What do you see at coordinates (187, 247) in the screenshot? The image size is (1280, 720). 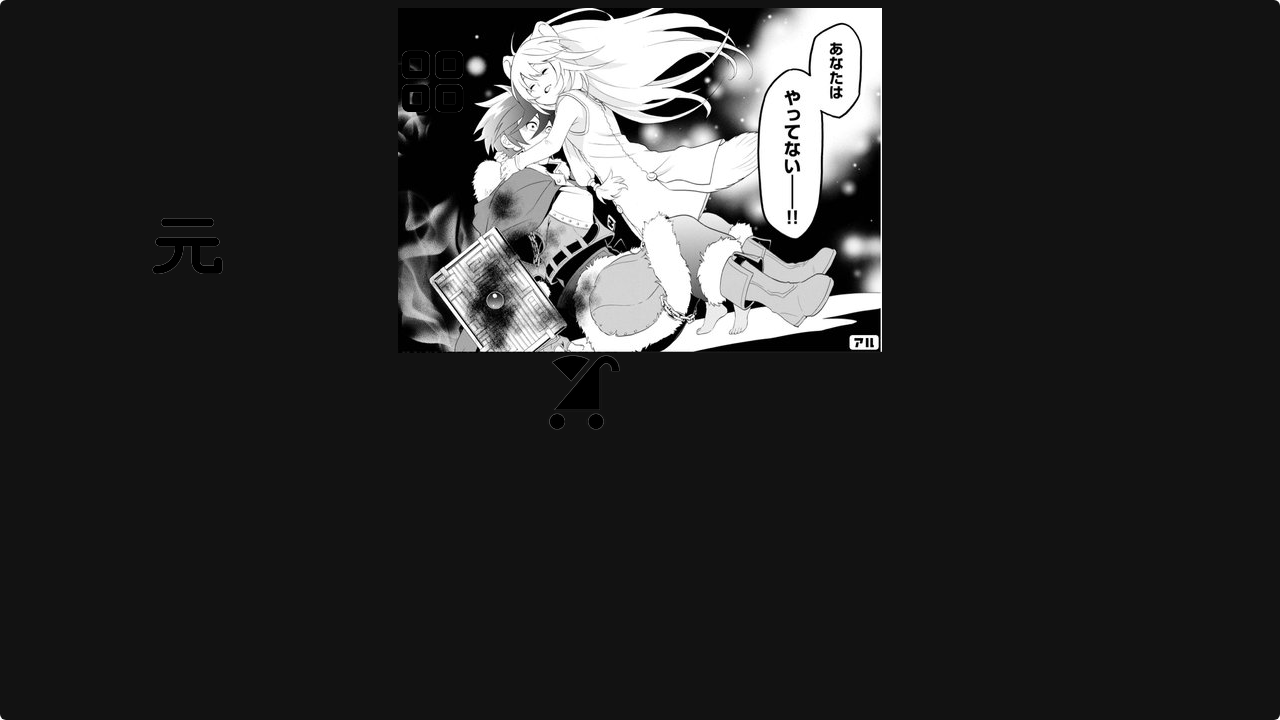 I see `indicates chinese yuan currency` at bounding box center [187, 247].